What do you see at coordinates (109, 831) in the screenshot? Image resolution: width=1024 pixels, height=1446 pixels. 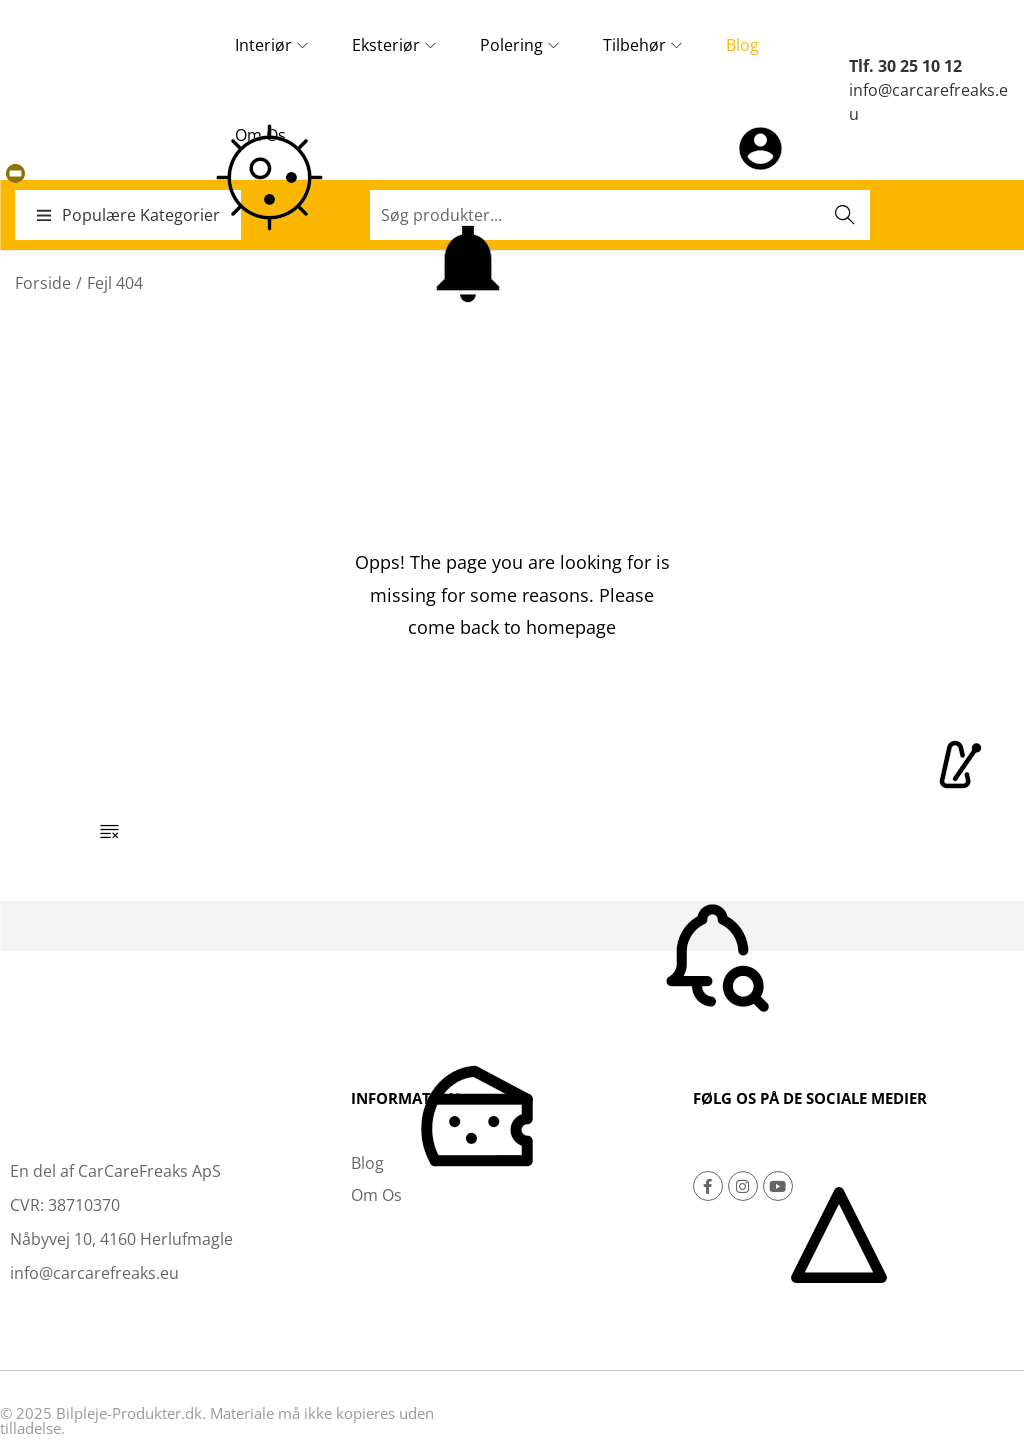 I see `clear all items from a list` at bounding box center [109, 831].